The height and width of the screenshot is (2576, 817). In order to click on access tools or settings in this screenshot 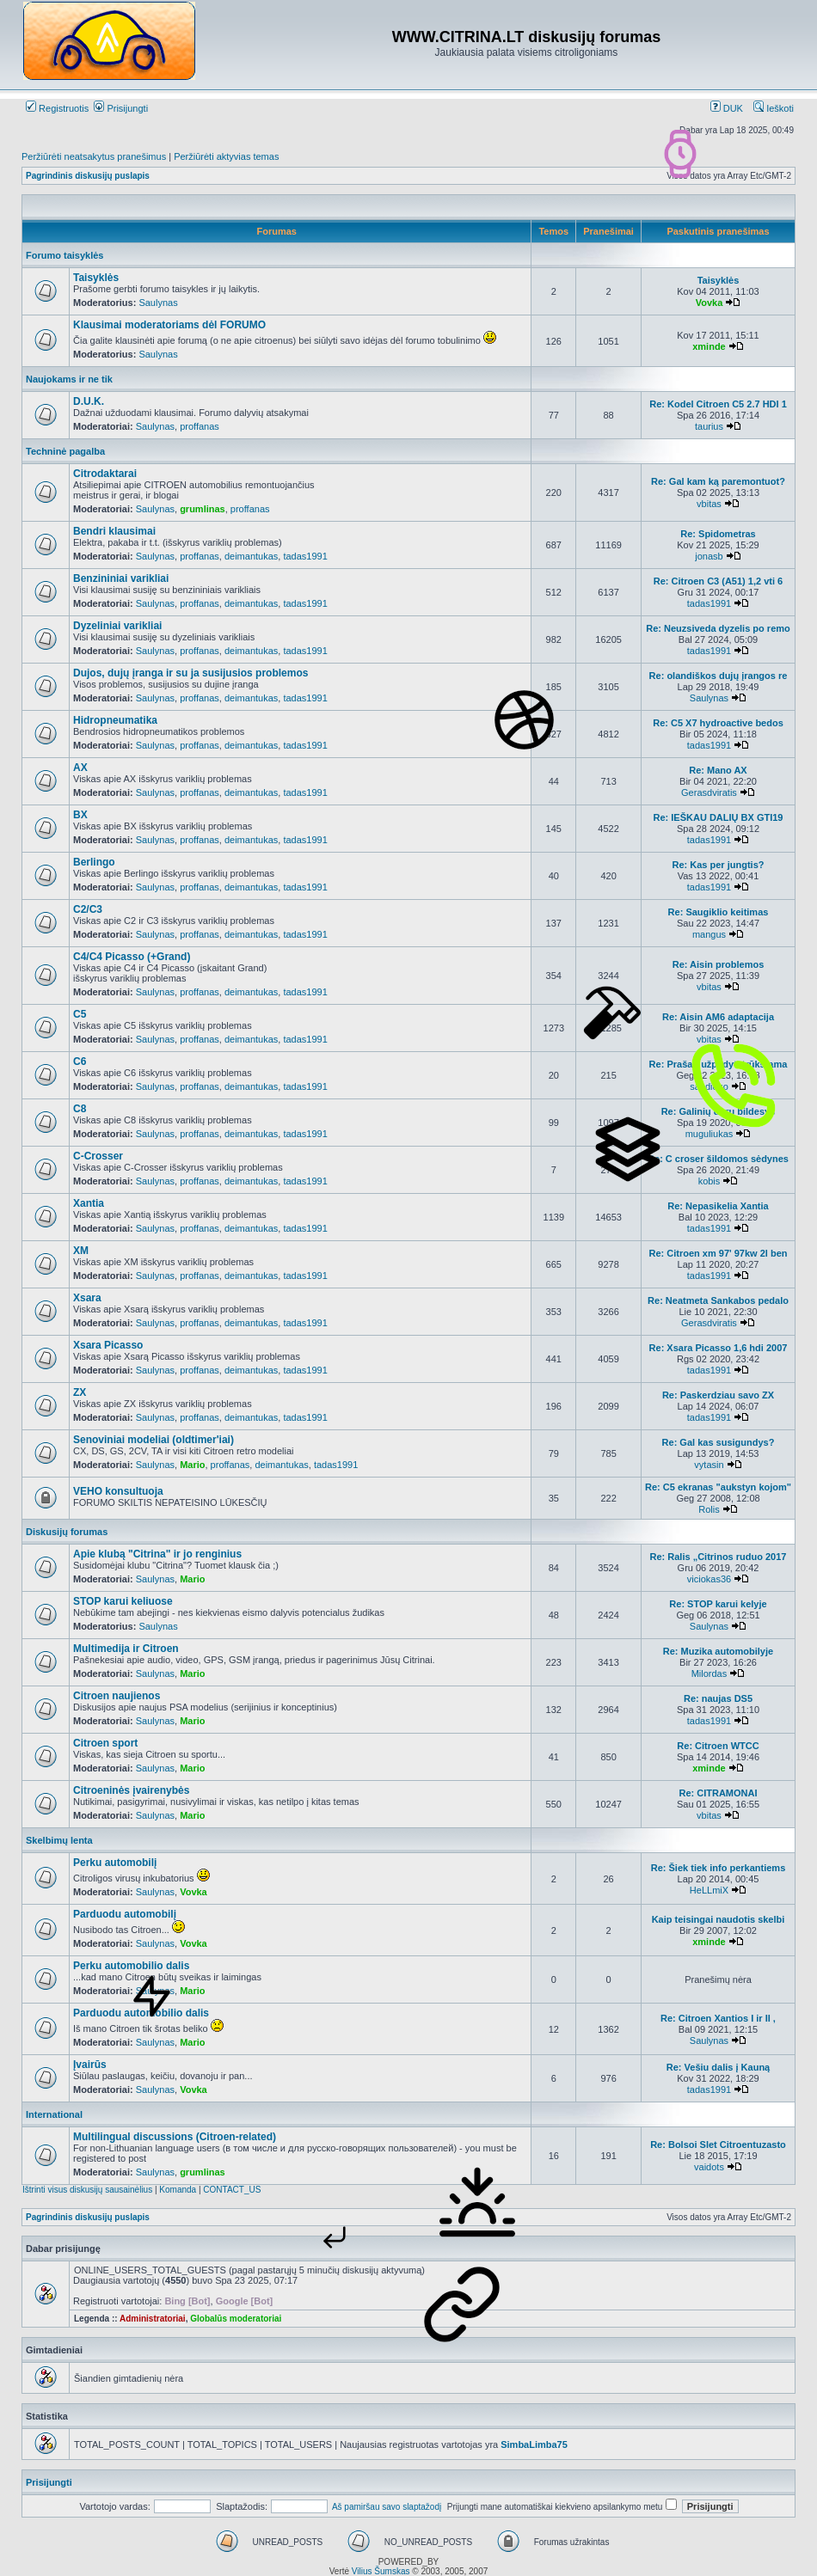, I will do `click(609, 1013)`.